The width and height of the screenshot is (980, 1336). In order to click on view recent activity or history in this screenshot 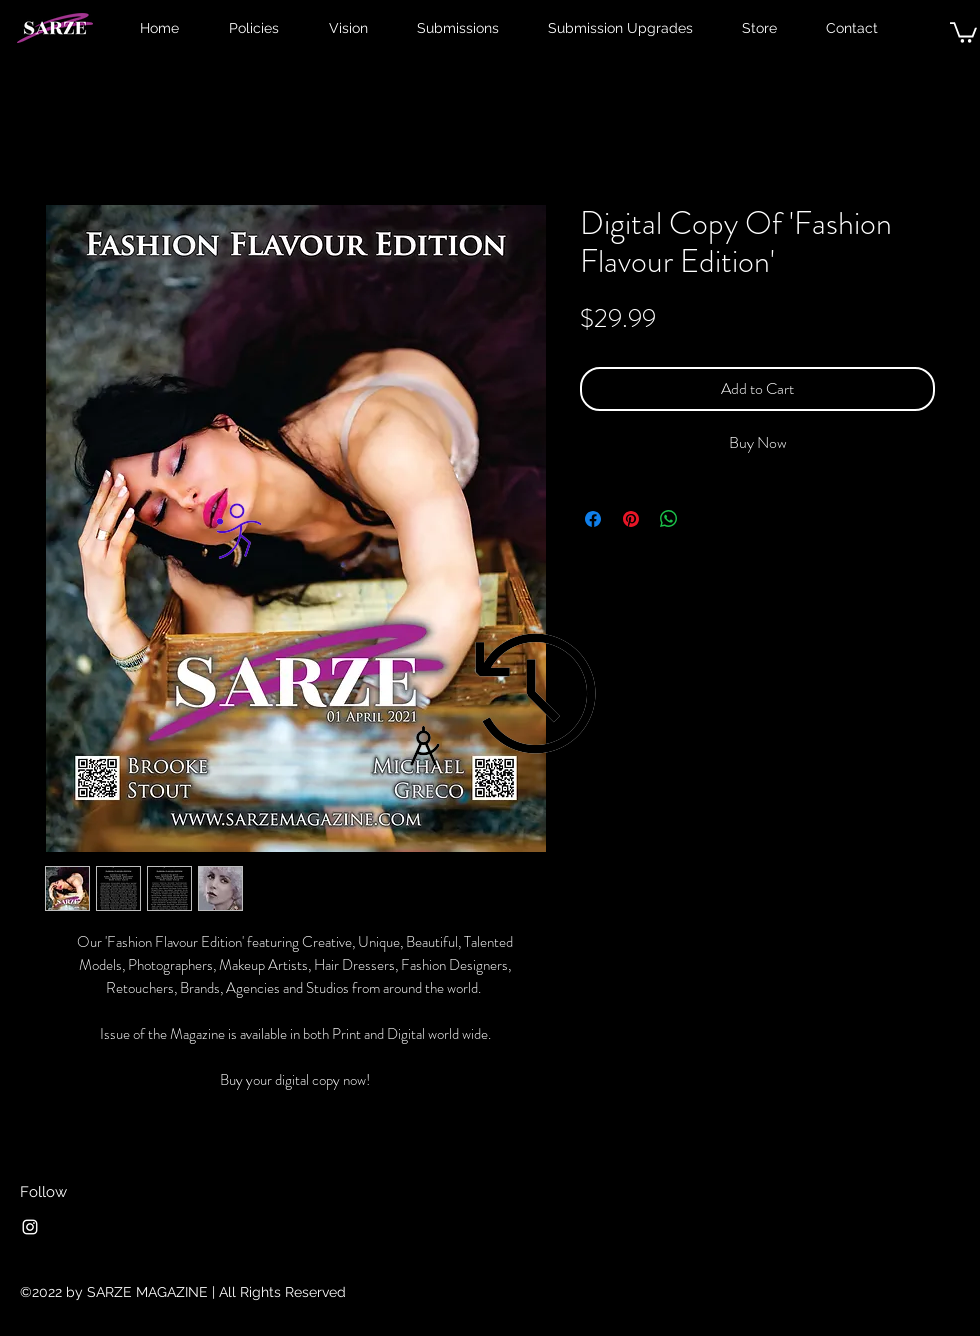, I will do `click(535, 693)`.